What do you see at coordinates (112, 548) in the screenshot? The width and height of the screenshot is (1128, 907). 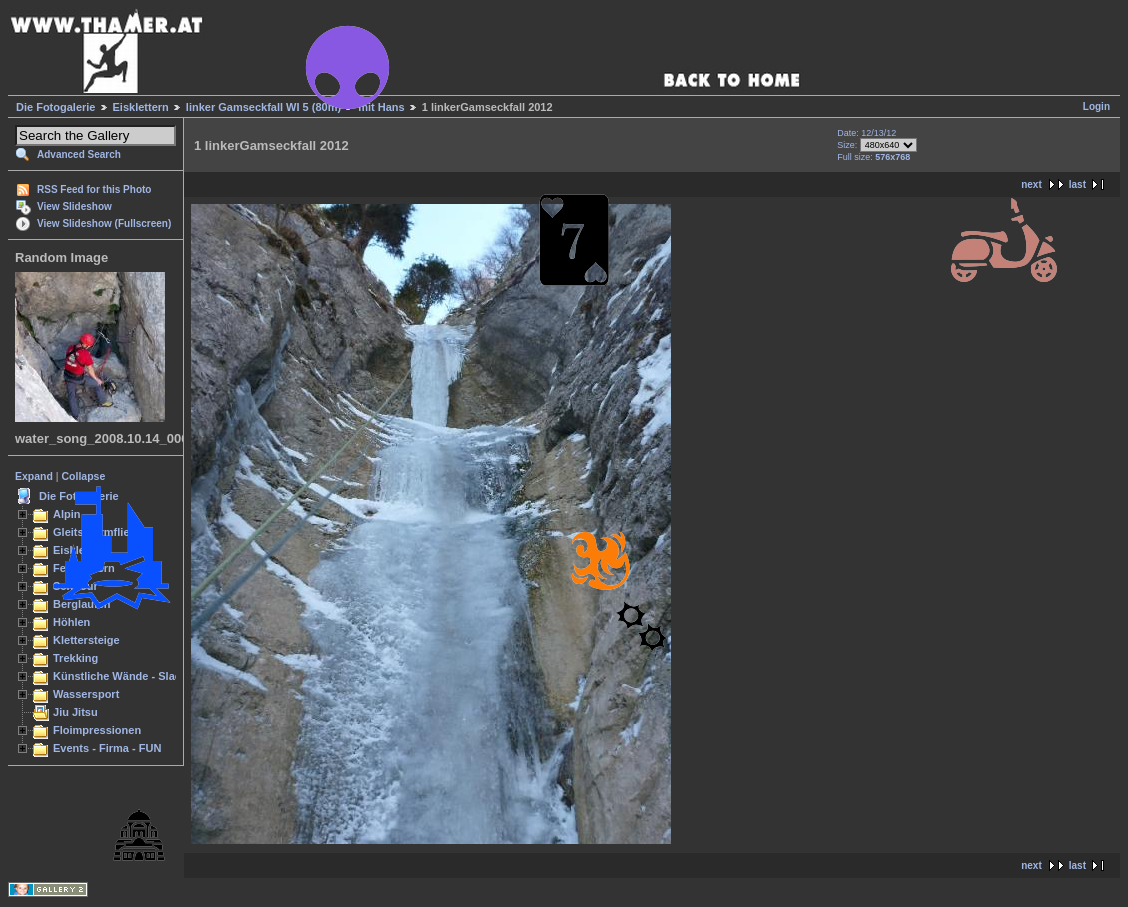 I see `capture or claim a territory` at bounding box center [112, 548].